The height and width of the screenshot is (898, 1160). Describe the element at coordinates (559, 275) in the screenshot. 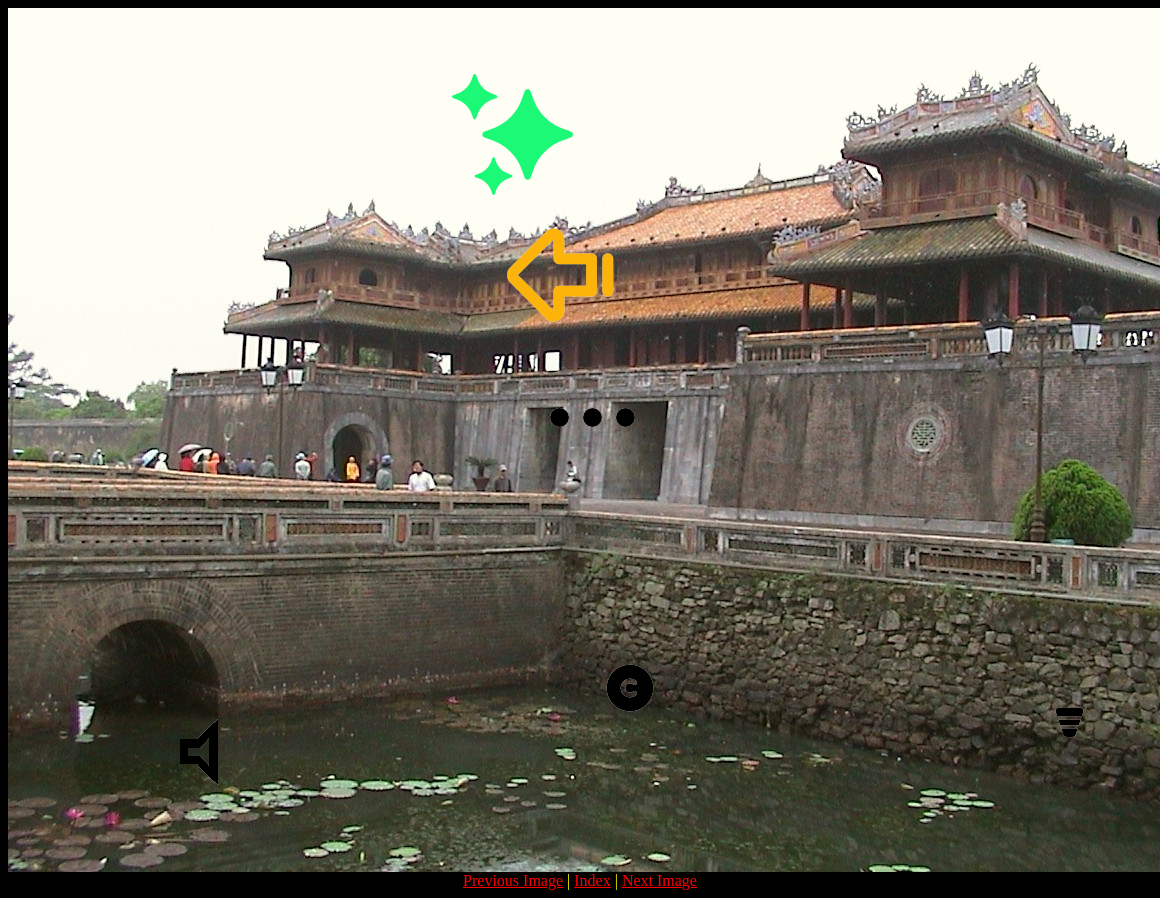

I see `go back to the previous screen` at that location.